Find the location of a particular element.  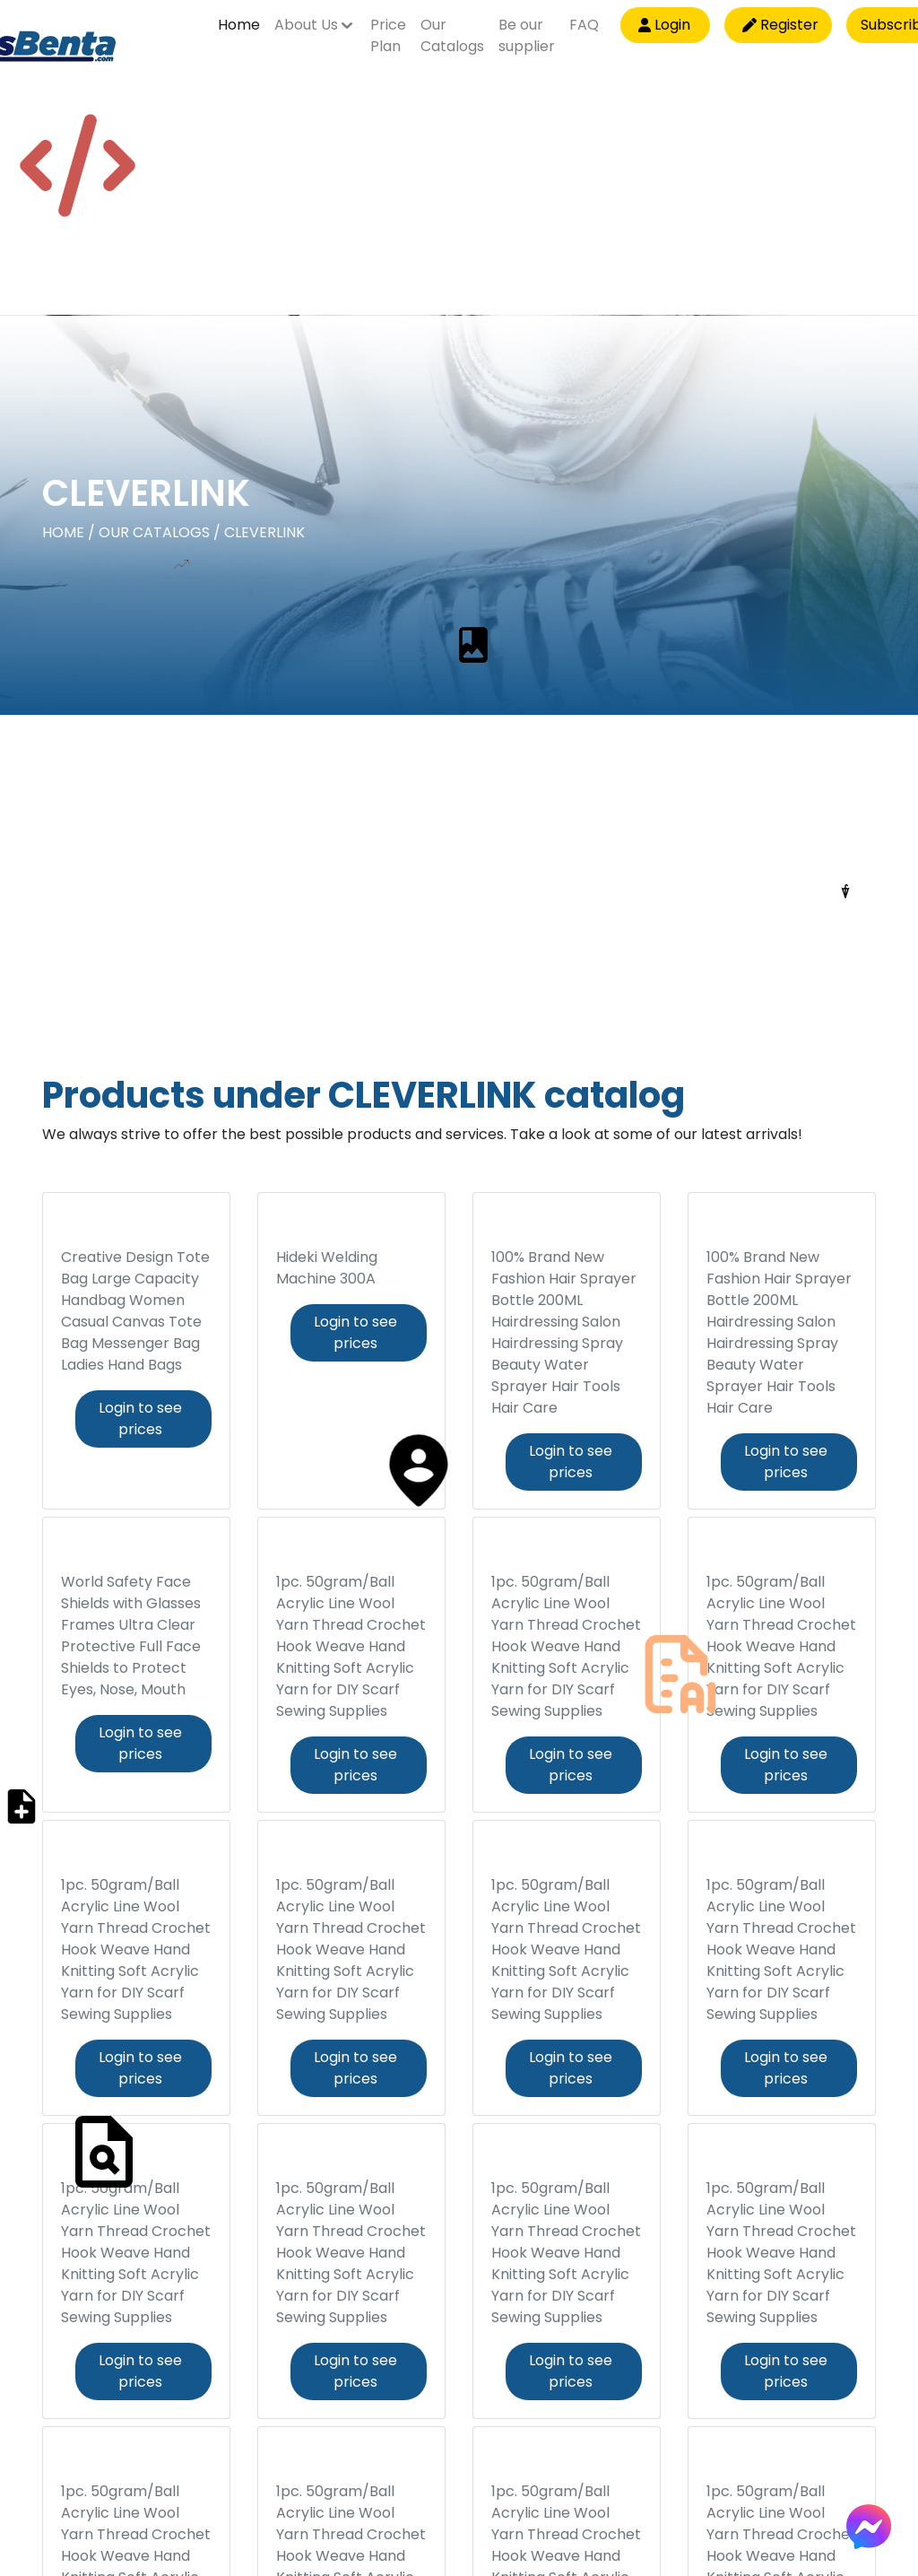

view trending or popular content is located at coordinates (181, 565).